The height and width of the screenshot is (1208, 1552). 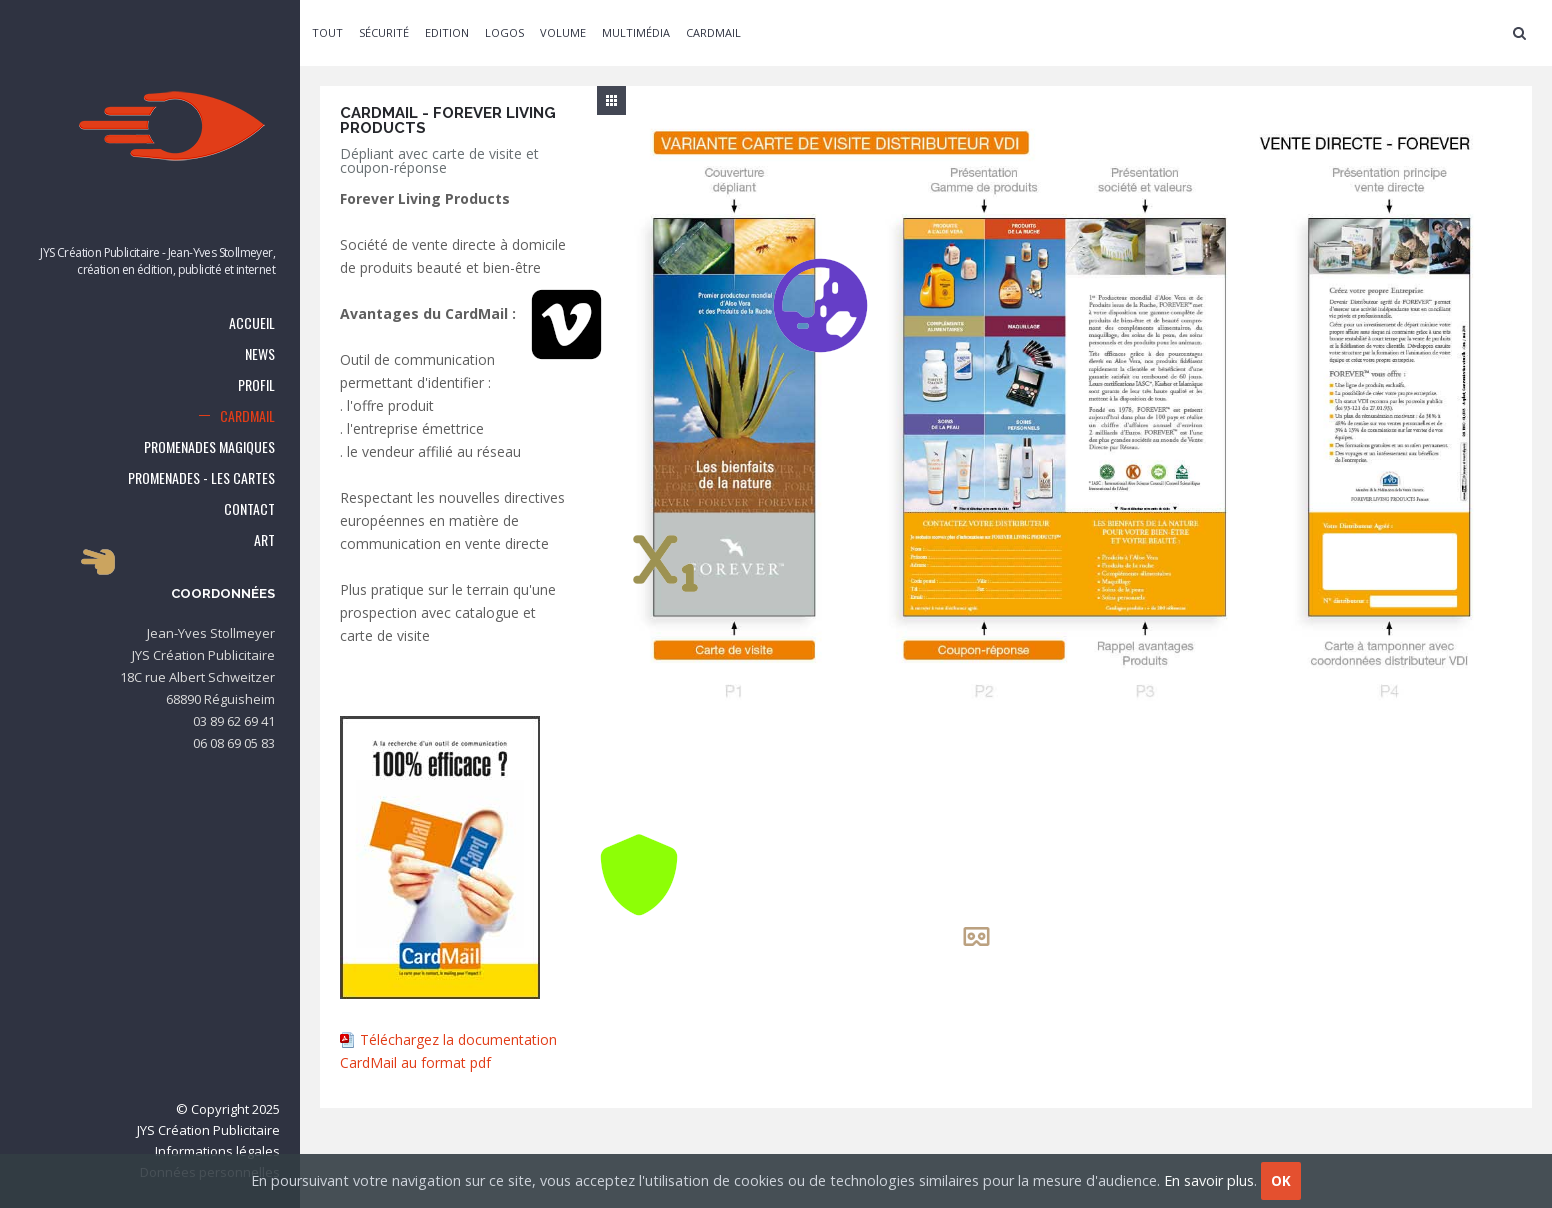 What do you see at coordinates (639, 875) in the screenshot?
I see `security or protection settings` at bounding box center [639, 875].